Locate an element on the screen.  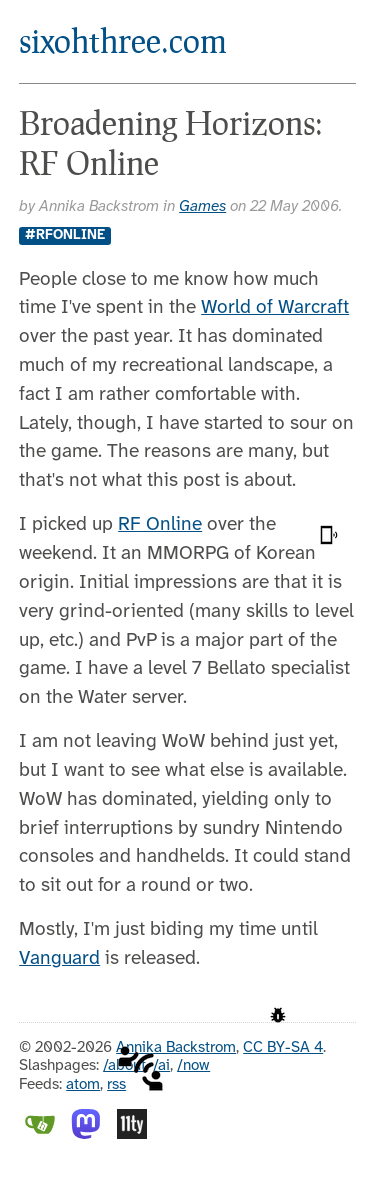
connect with others remotely or contactlessly is located at coordinates (140, 1068).